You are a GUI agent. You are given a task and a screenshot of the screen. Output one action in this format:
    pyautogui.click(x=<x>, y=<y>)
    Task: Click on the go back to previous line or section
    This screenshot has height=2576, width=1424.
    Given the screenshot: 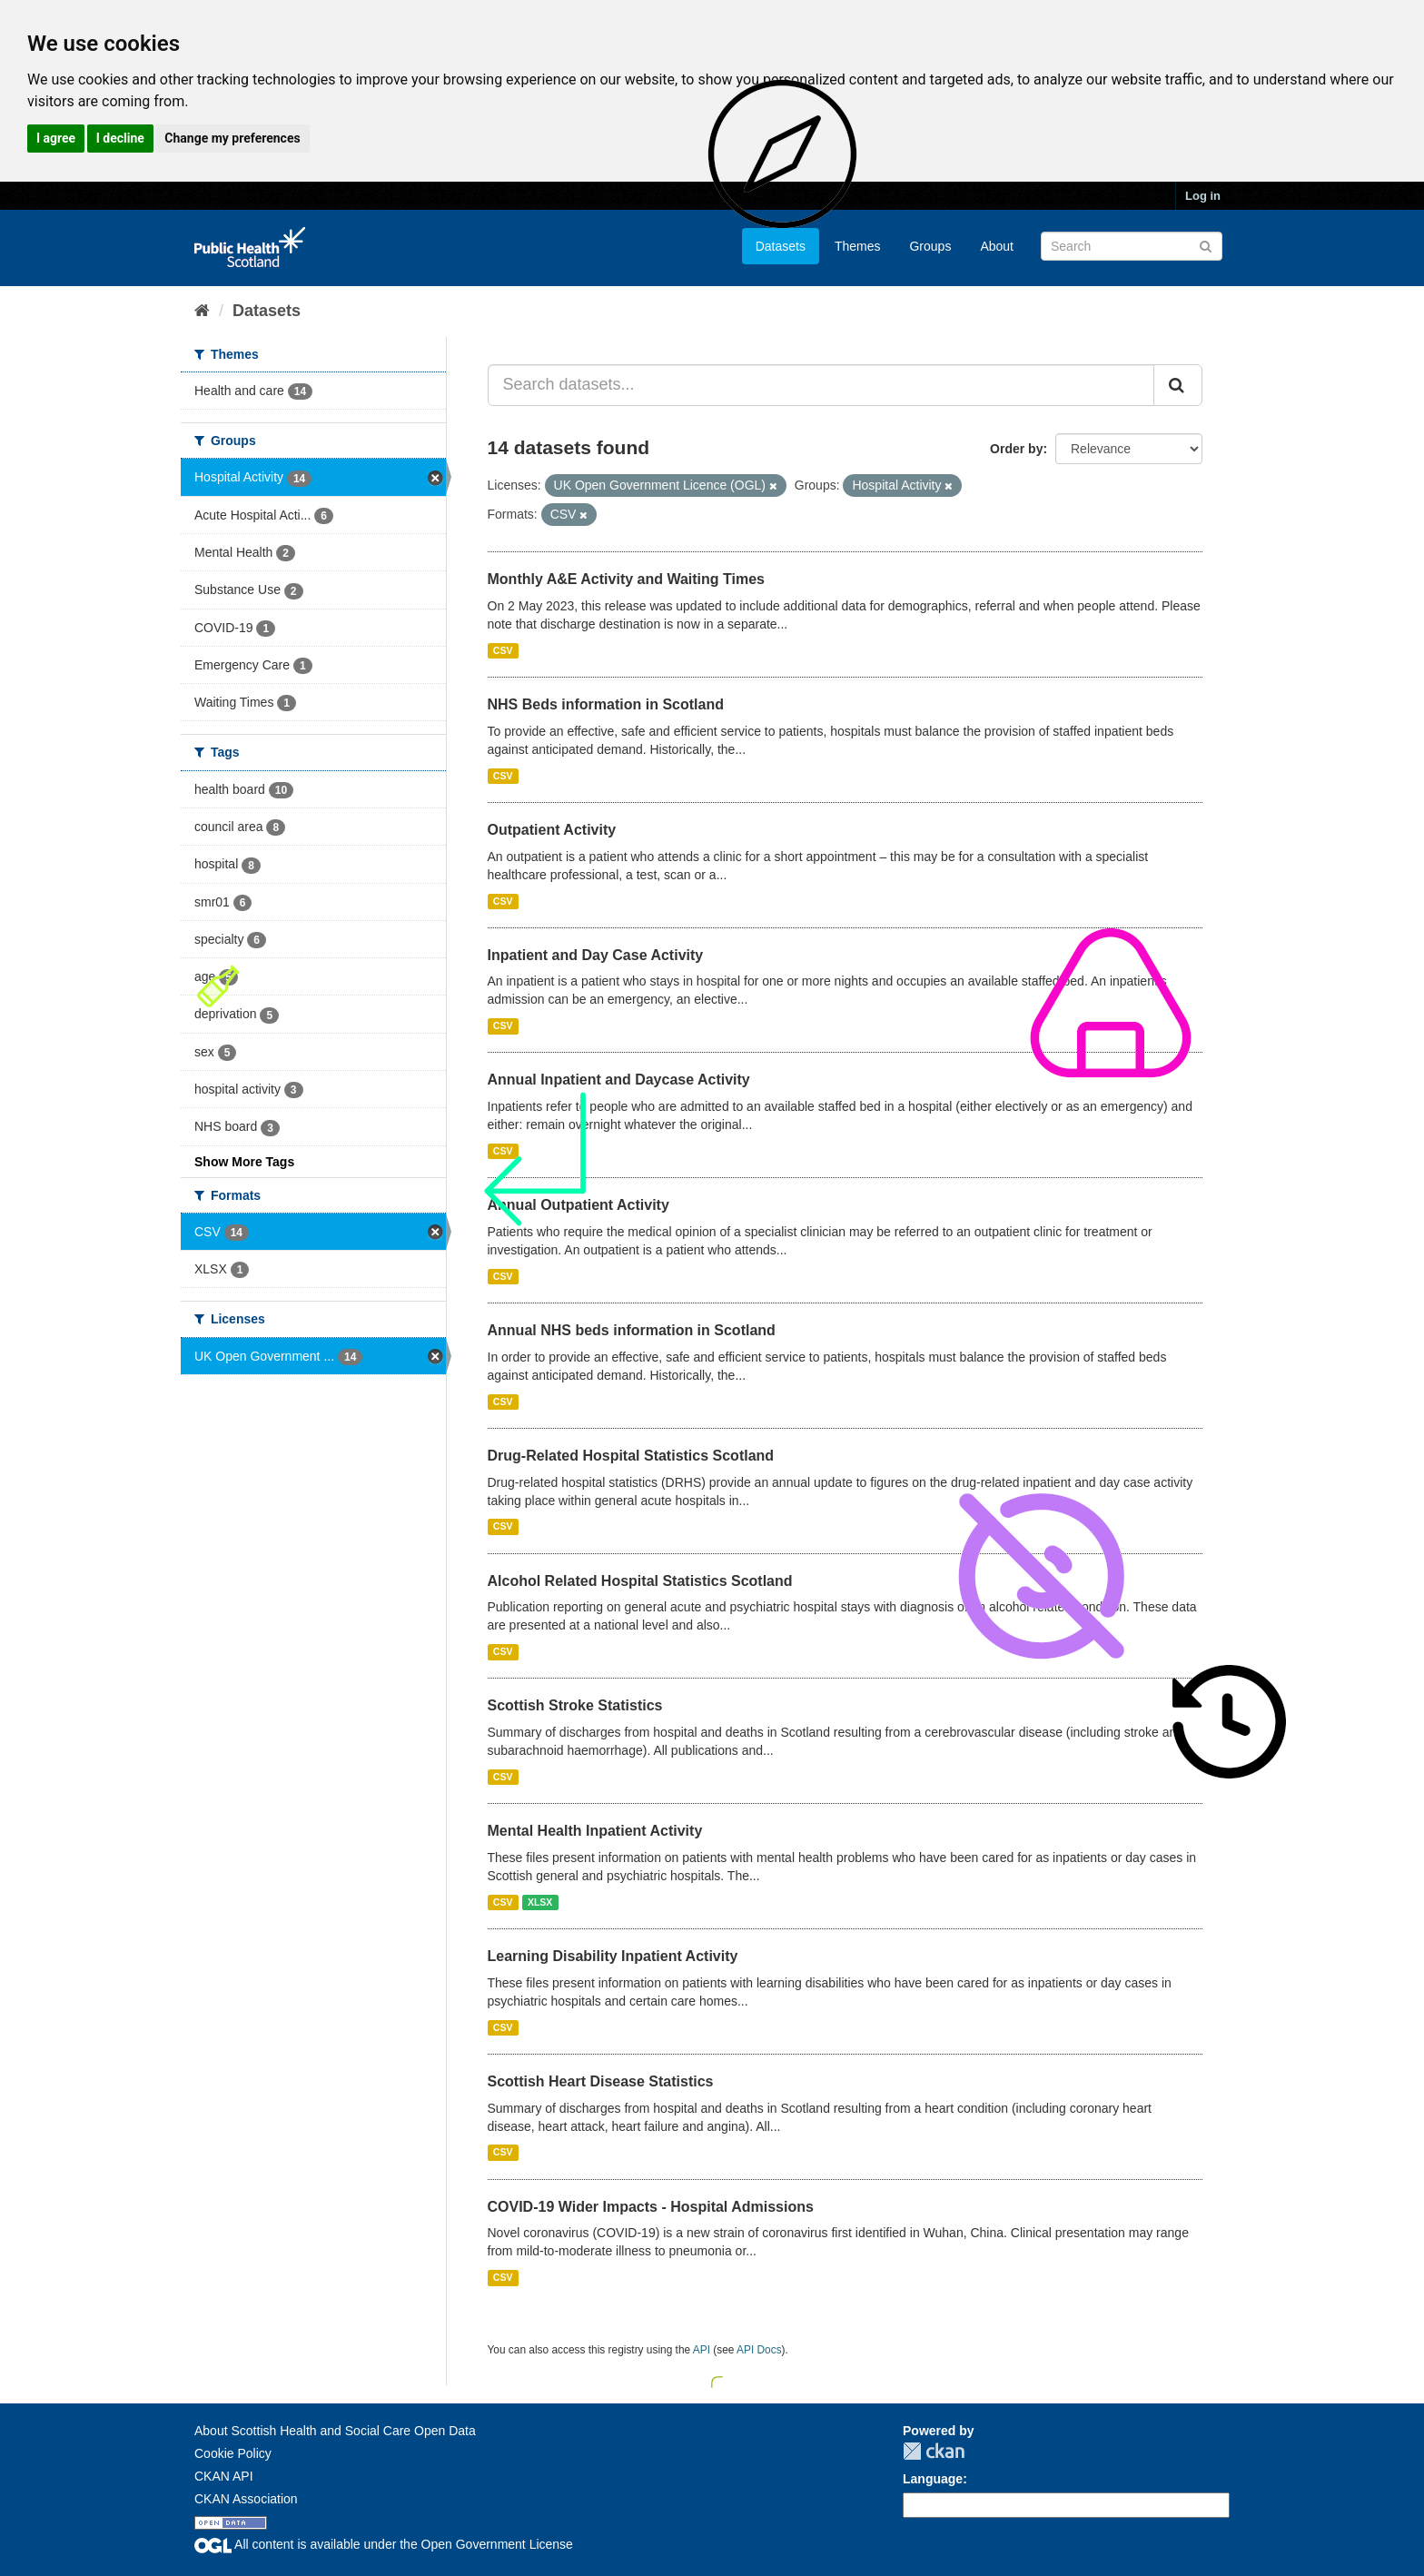 What is the action you would take?
    pyautogui.click(x=540, y=1159)
    